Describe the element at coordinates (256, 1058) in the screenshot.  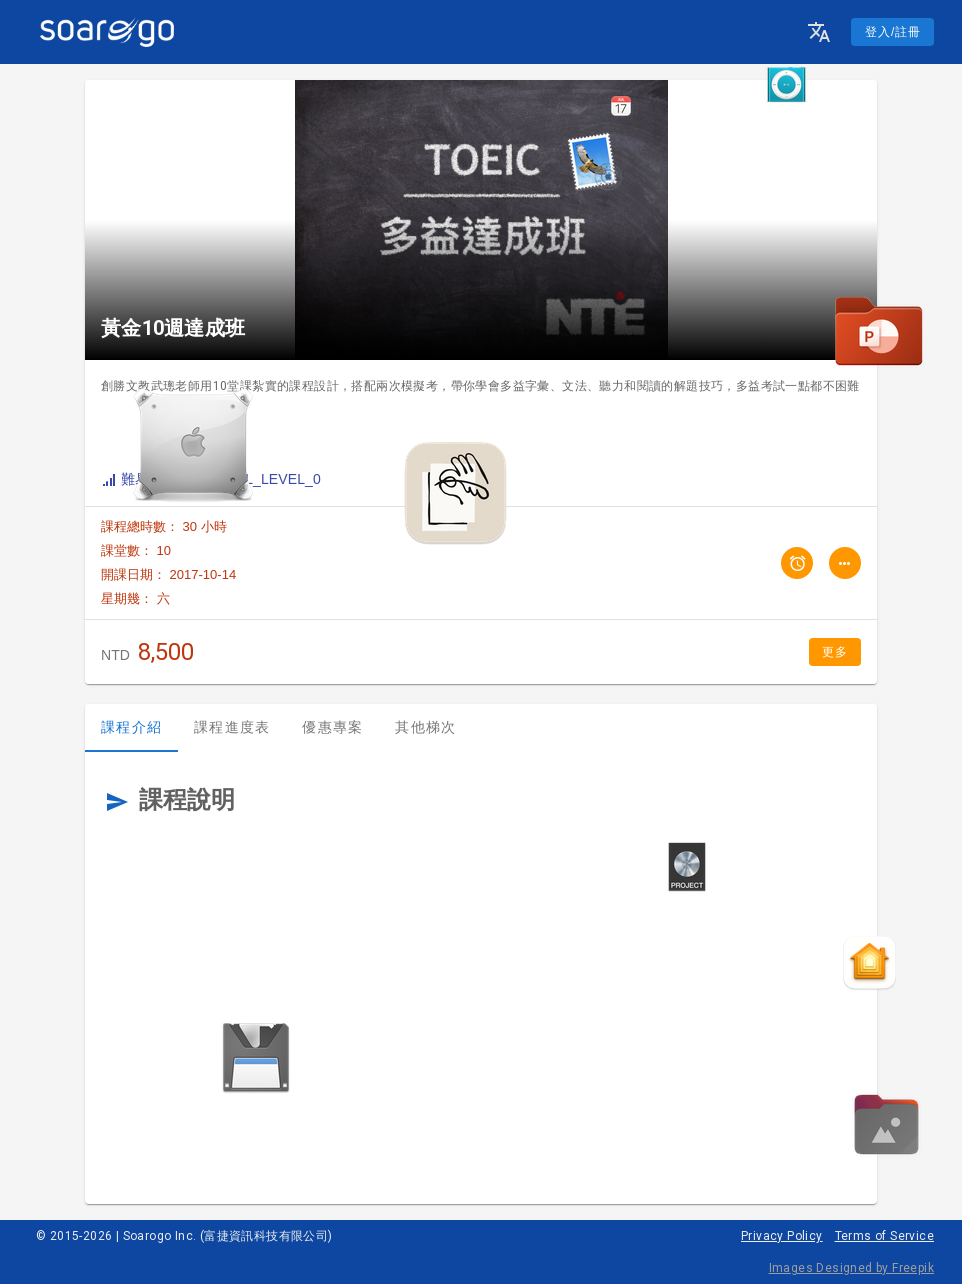
I see `access superdisk or floppy drive storage` at that location.